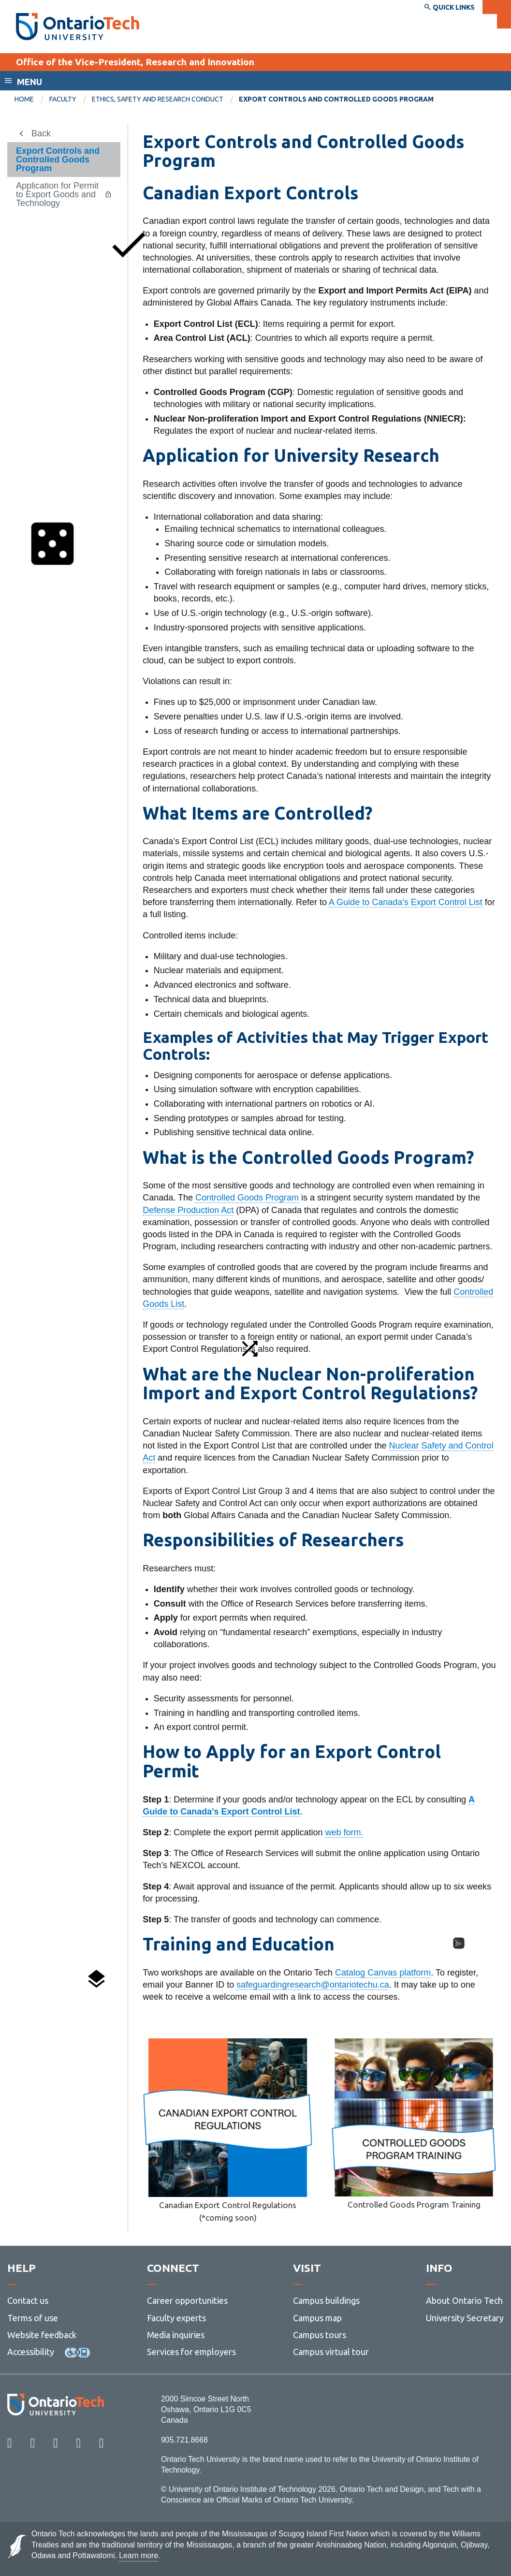 The image size is (511, 2576). Describe the element at coordinates (96, 1979) in the screenshot. I see `toggle map layers or overlays` at that location.